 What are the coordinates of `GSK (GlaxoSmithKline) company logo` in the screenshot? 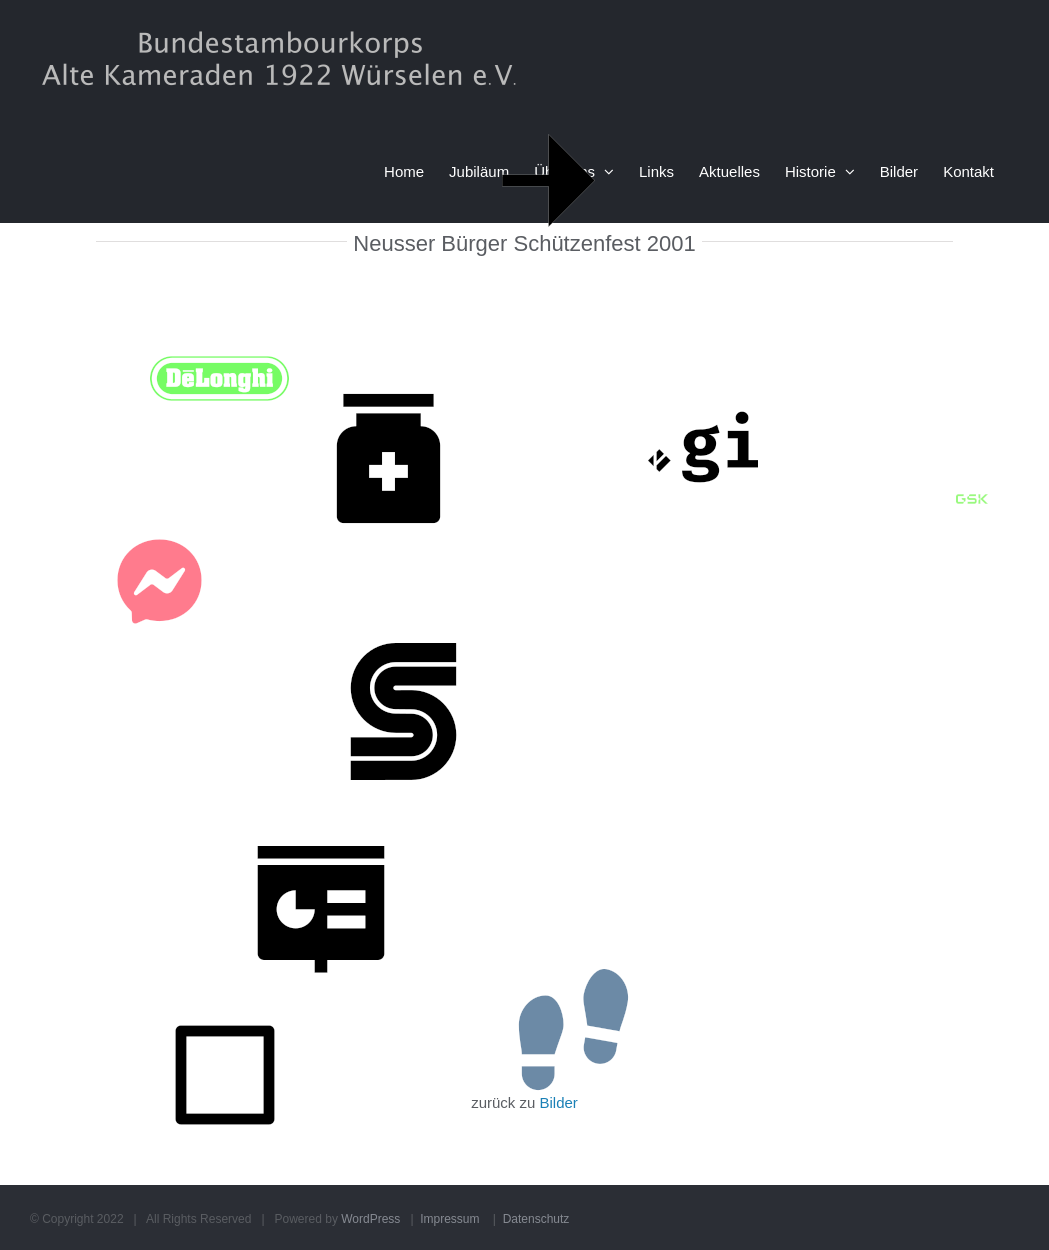 It's located at (972, 499).